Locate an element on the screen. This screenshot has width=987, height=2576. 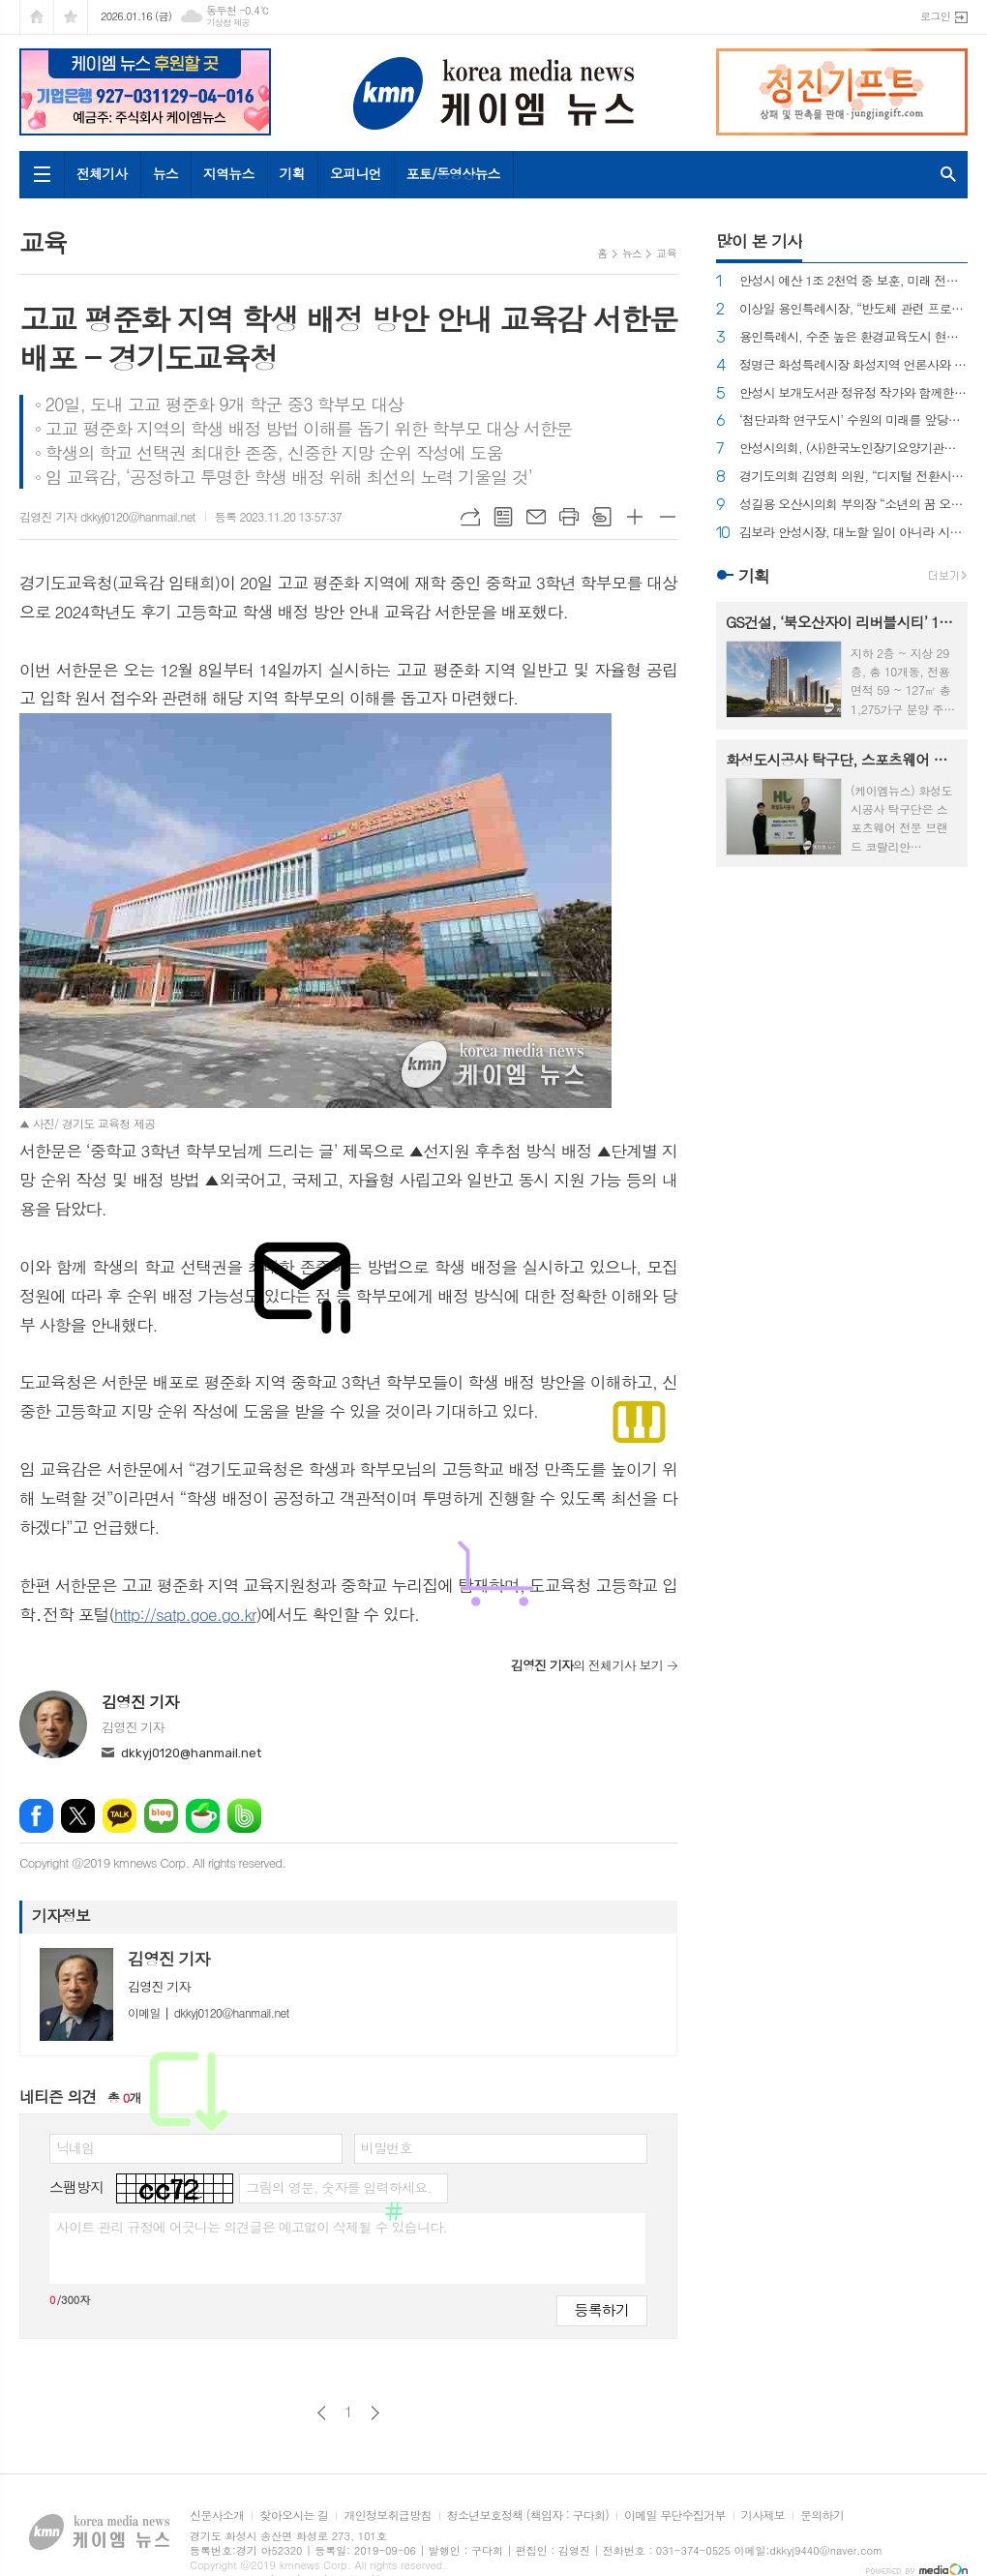
open piano or keyboard instrument app is located at coordinates (639, 1422).